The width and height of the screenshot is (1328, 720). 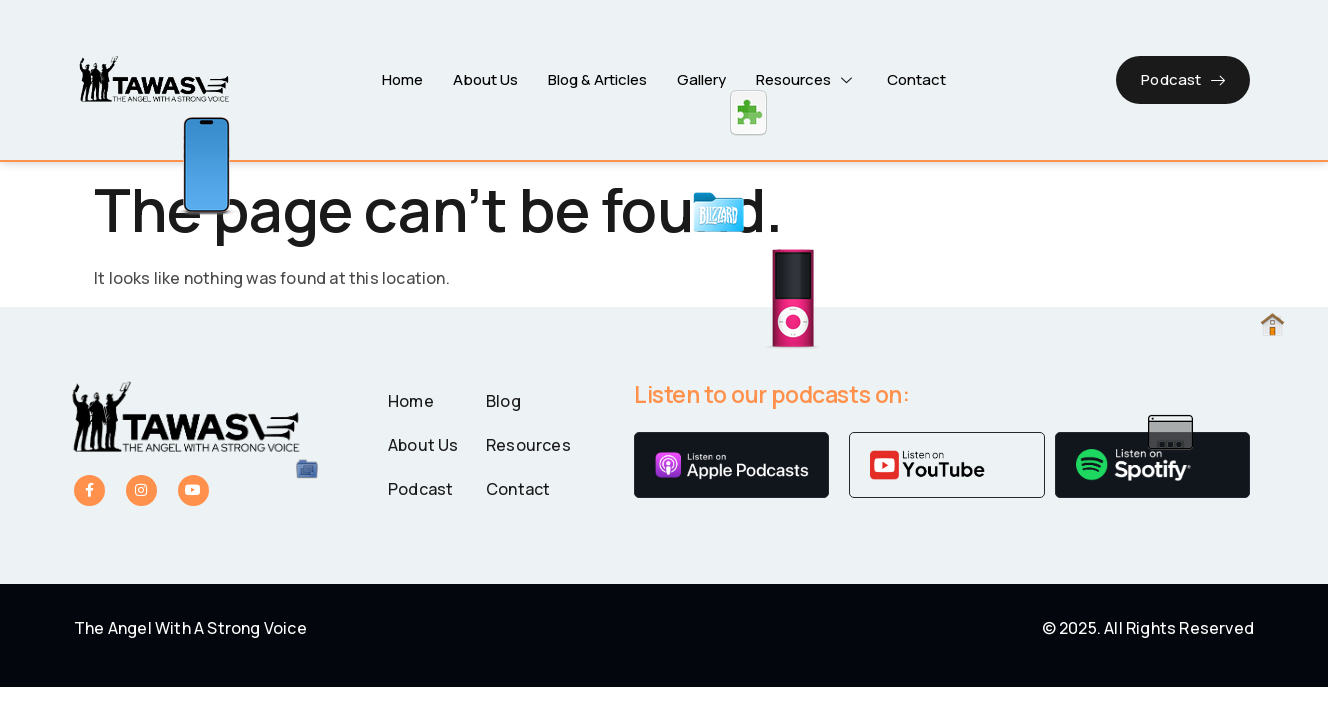 I want to click on folder containing Blizzard games or files, so click(x=718, y=213).